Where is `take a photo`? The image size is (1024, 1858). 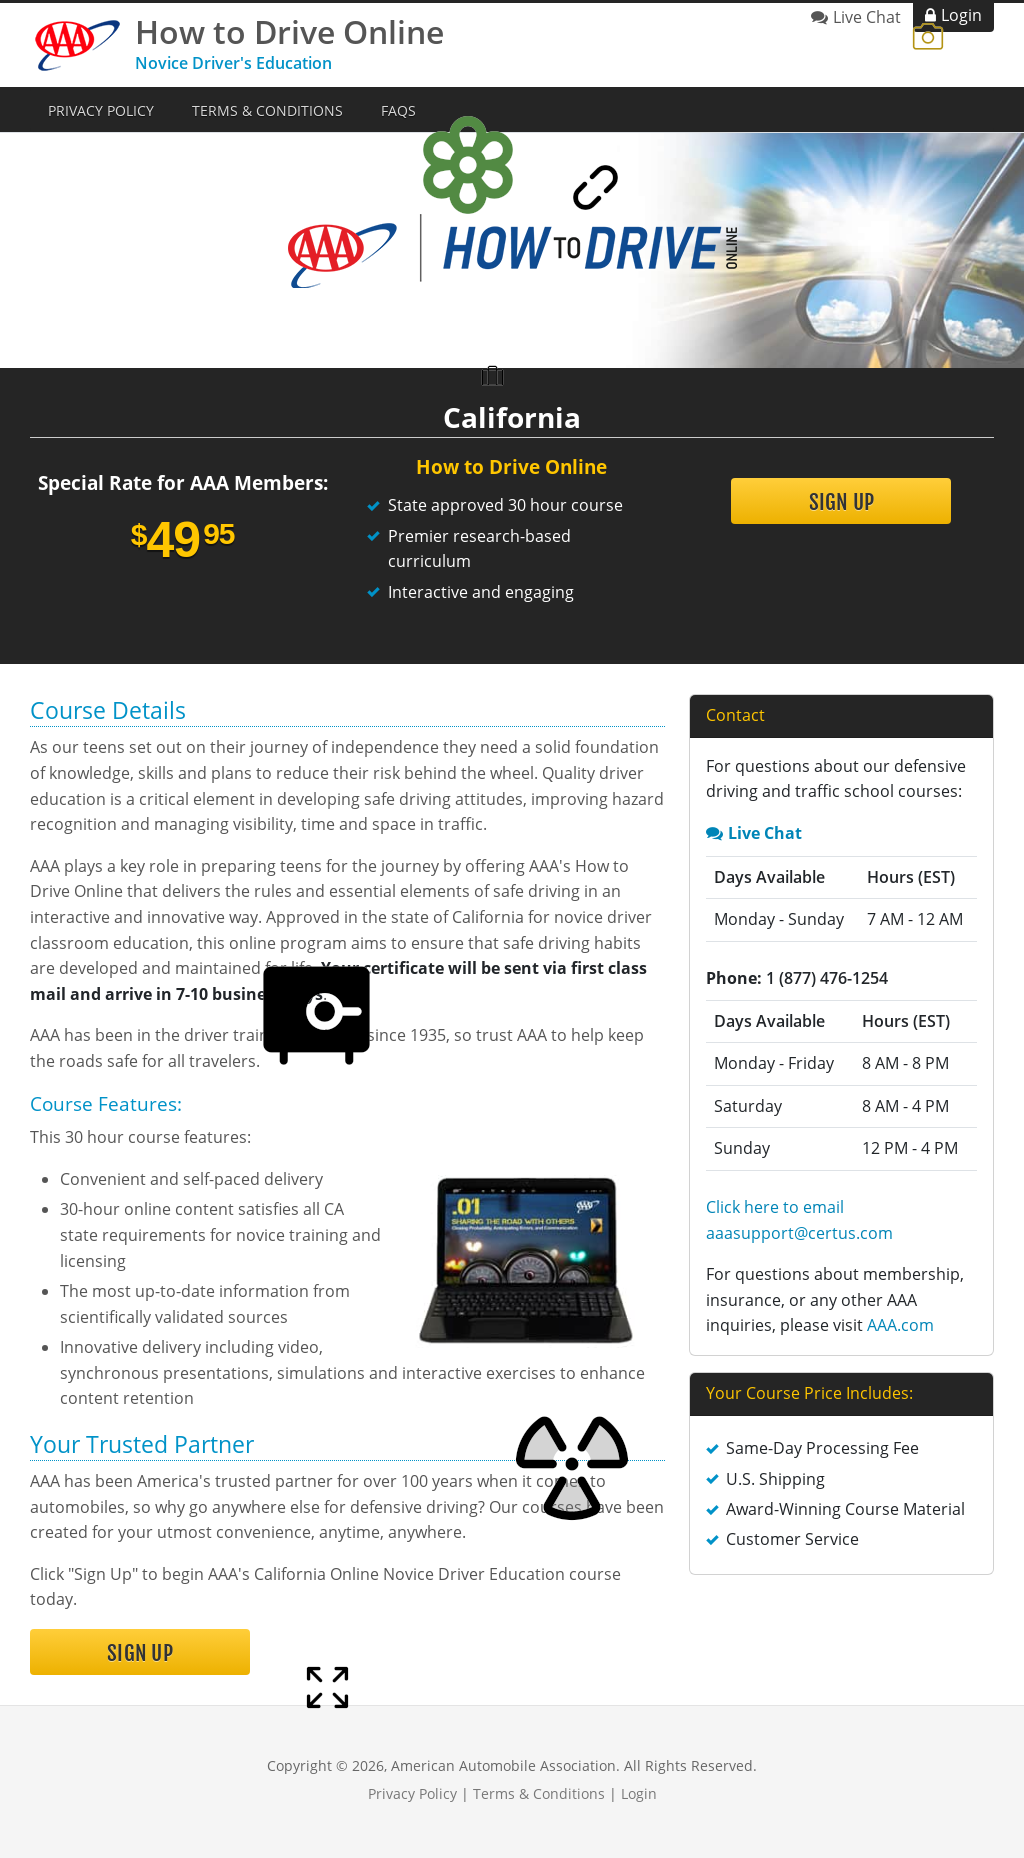
take a photo is located at coordinates (928, 37).